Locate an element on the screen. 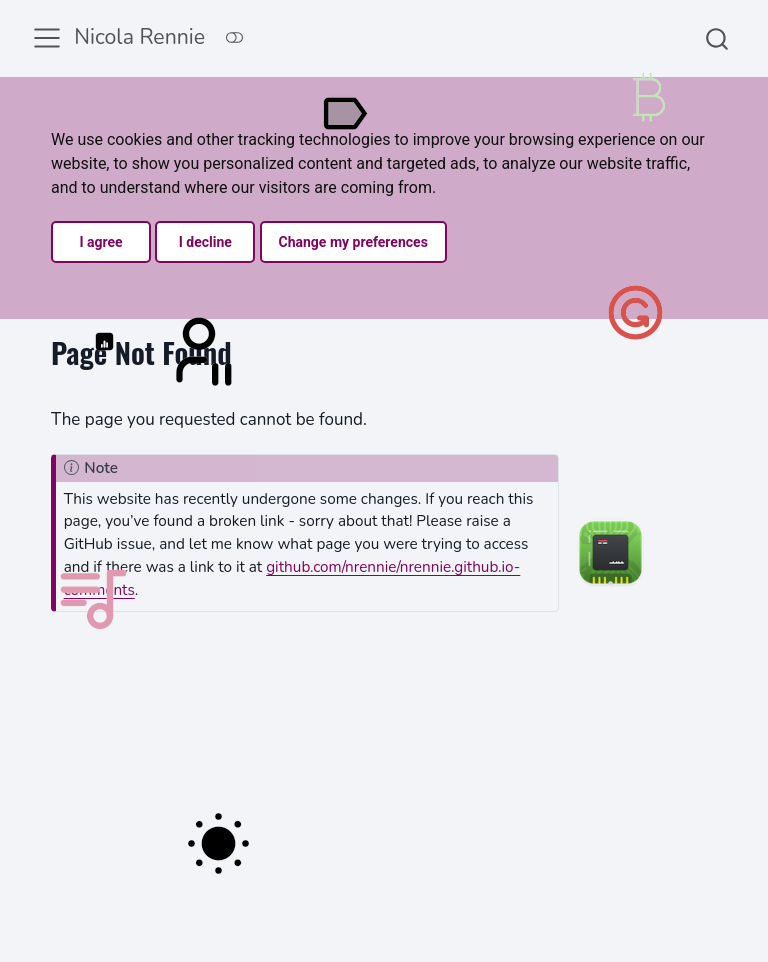 The width and height of the screenshot is (768, 962). view bitcoin balance or wallet is located at coordinates (647, 98).